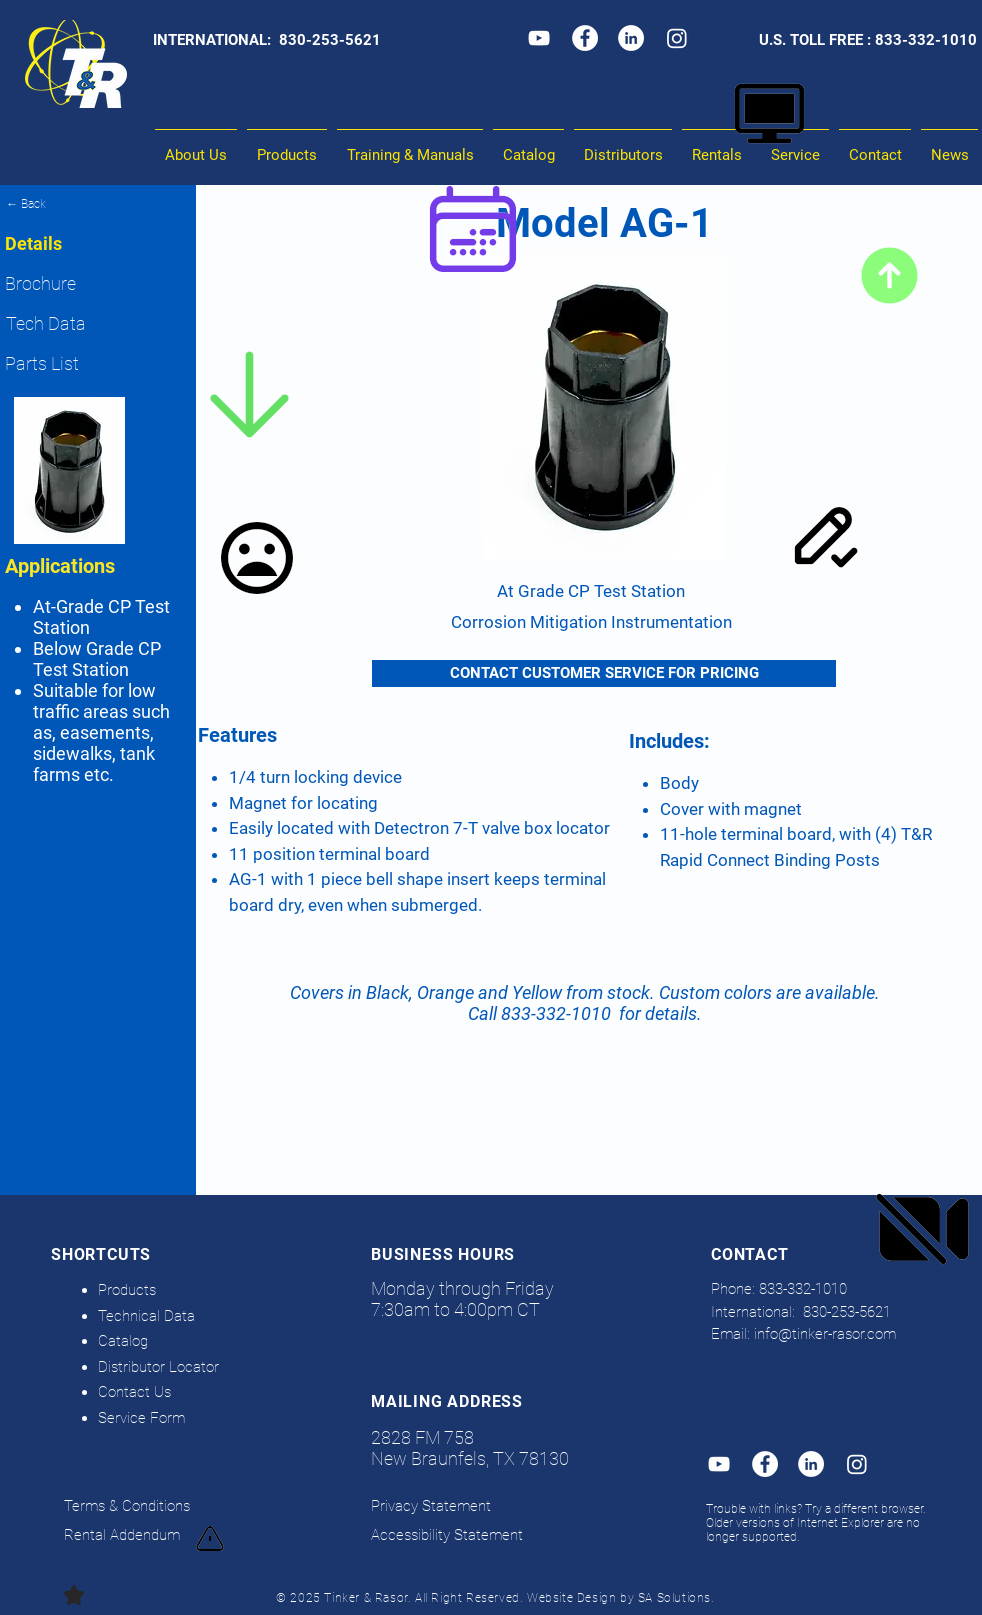 The width and height of the screenshot is (982, 1615). What do you see at coordinates (210, 1540) in the screenshot?
I see `indicates a warning or caution alert` at bounding box center [210, 1540].